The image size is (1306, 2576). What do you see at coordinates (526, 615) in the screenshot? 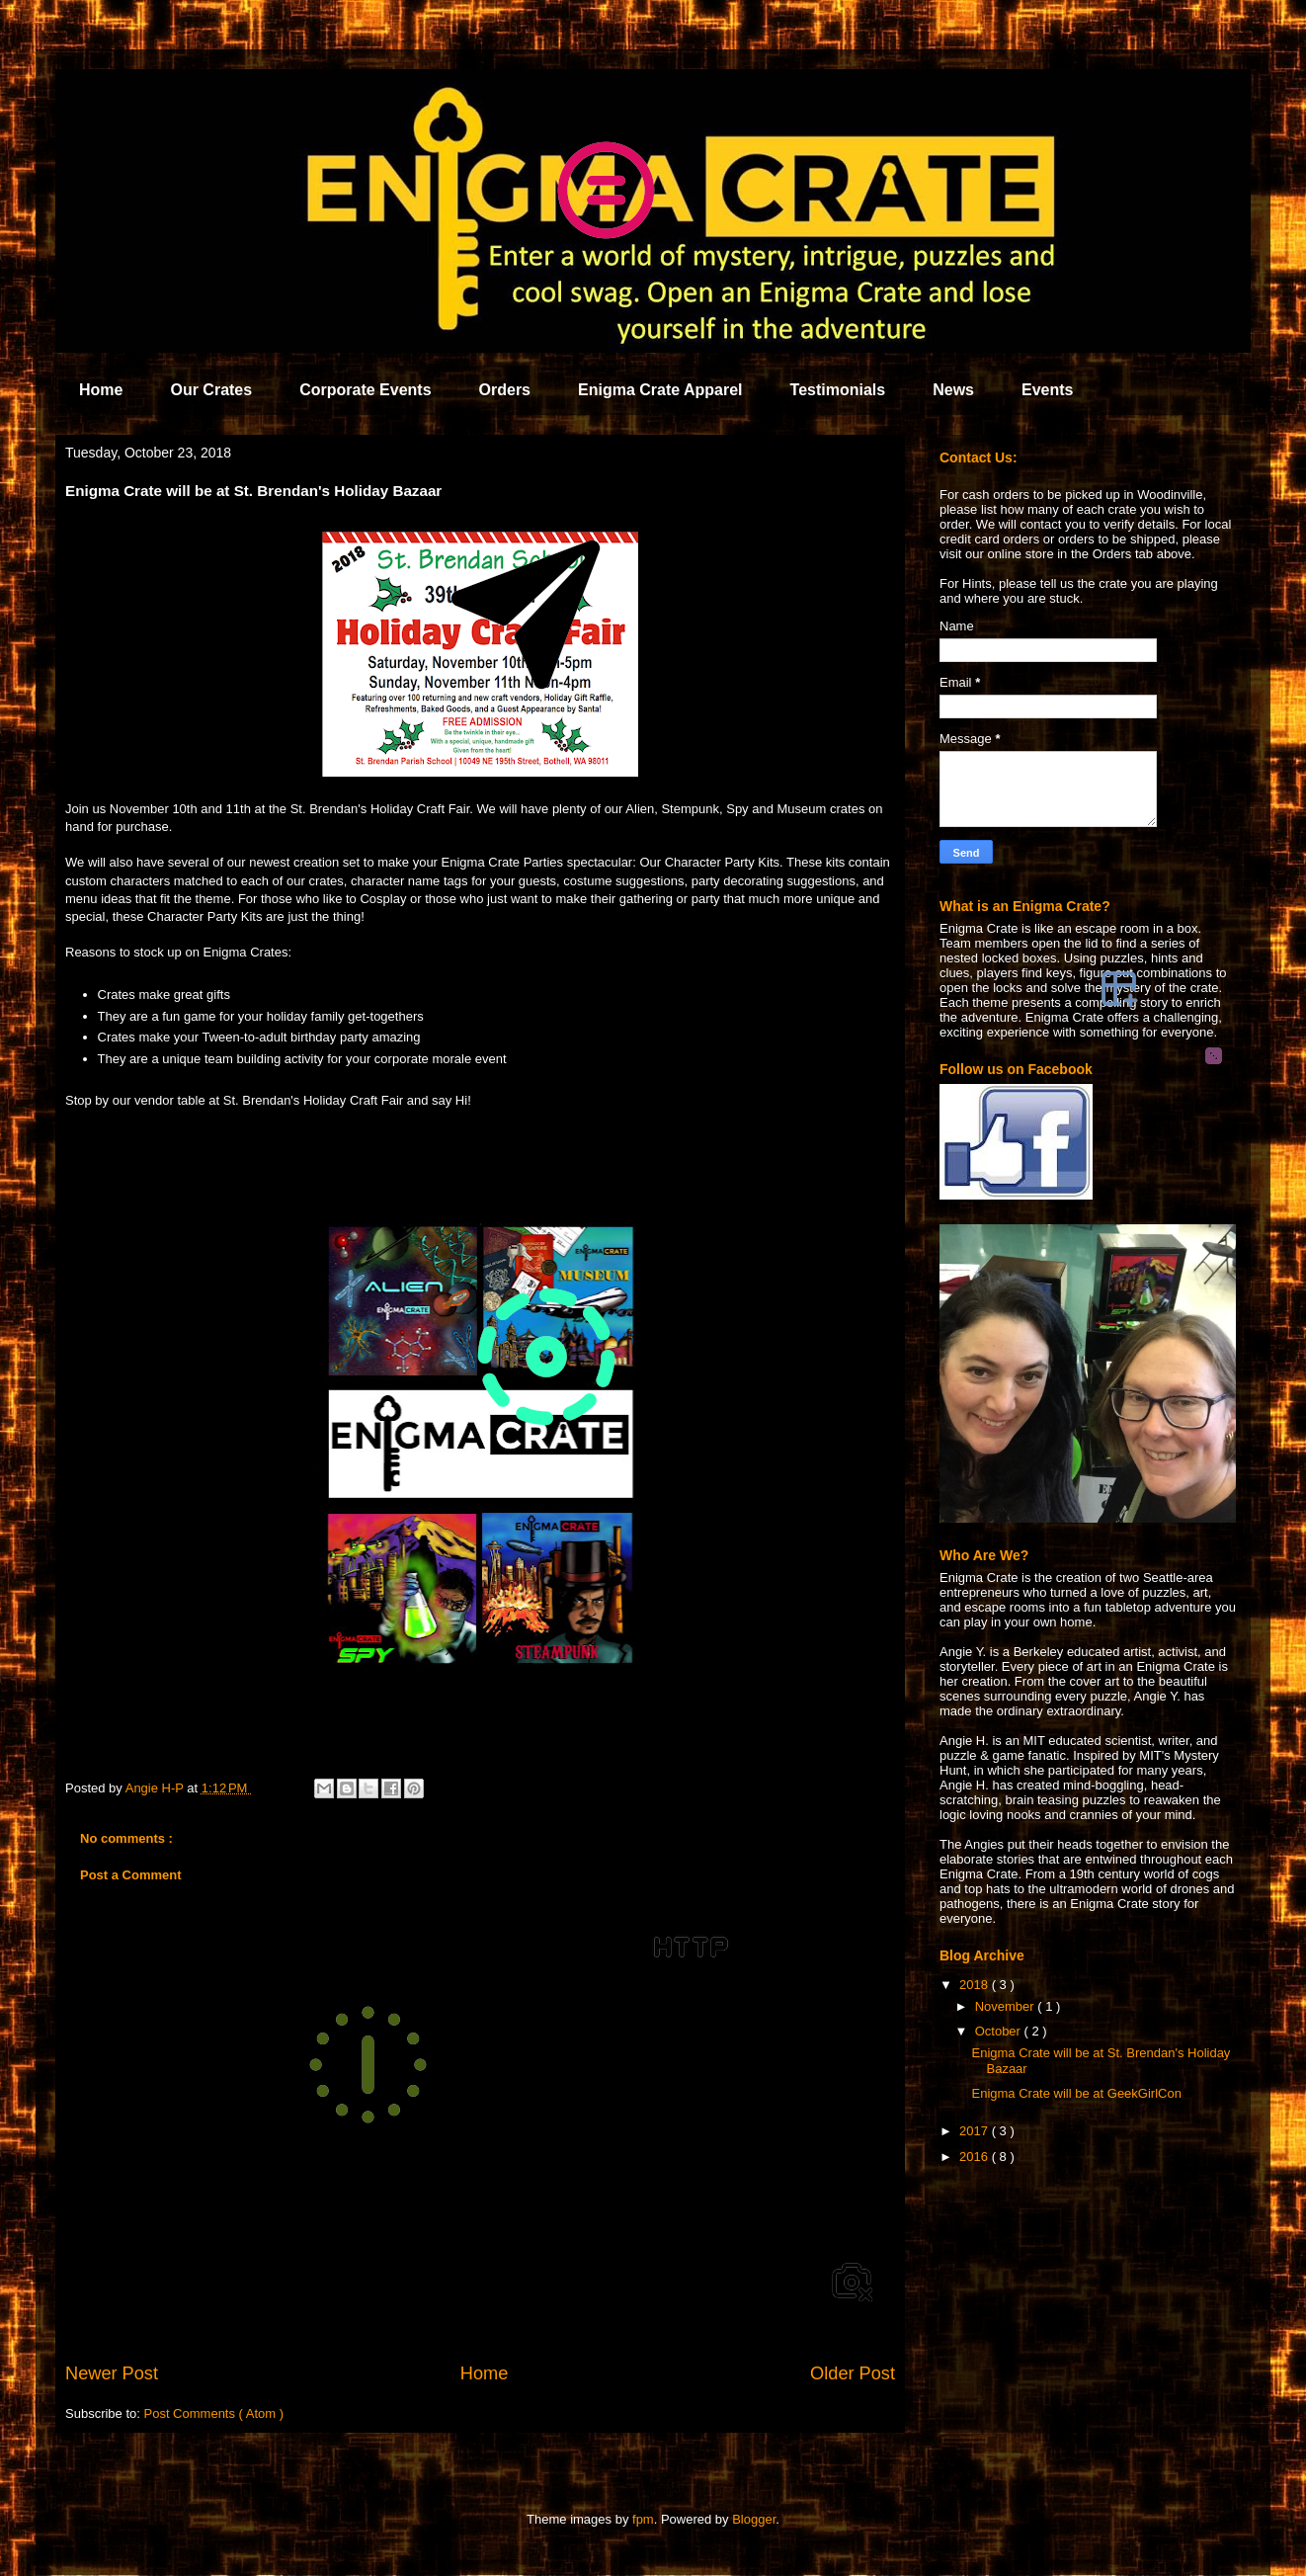
I see `send a message` at bounding box center [526, 615].